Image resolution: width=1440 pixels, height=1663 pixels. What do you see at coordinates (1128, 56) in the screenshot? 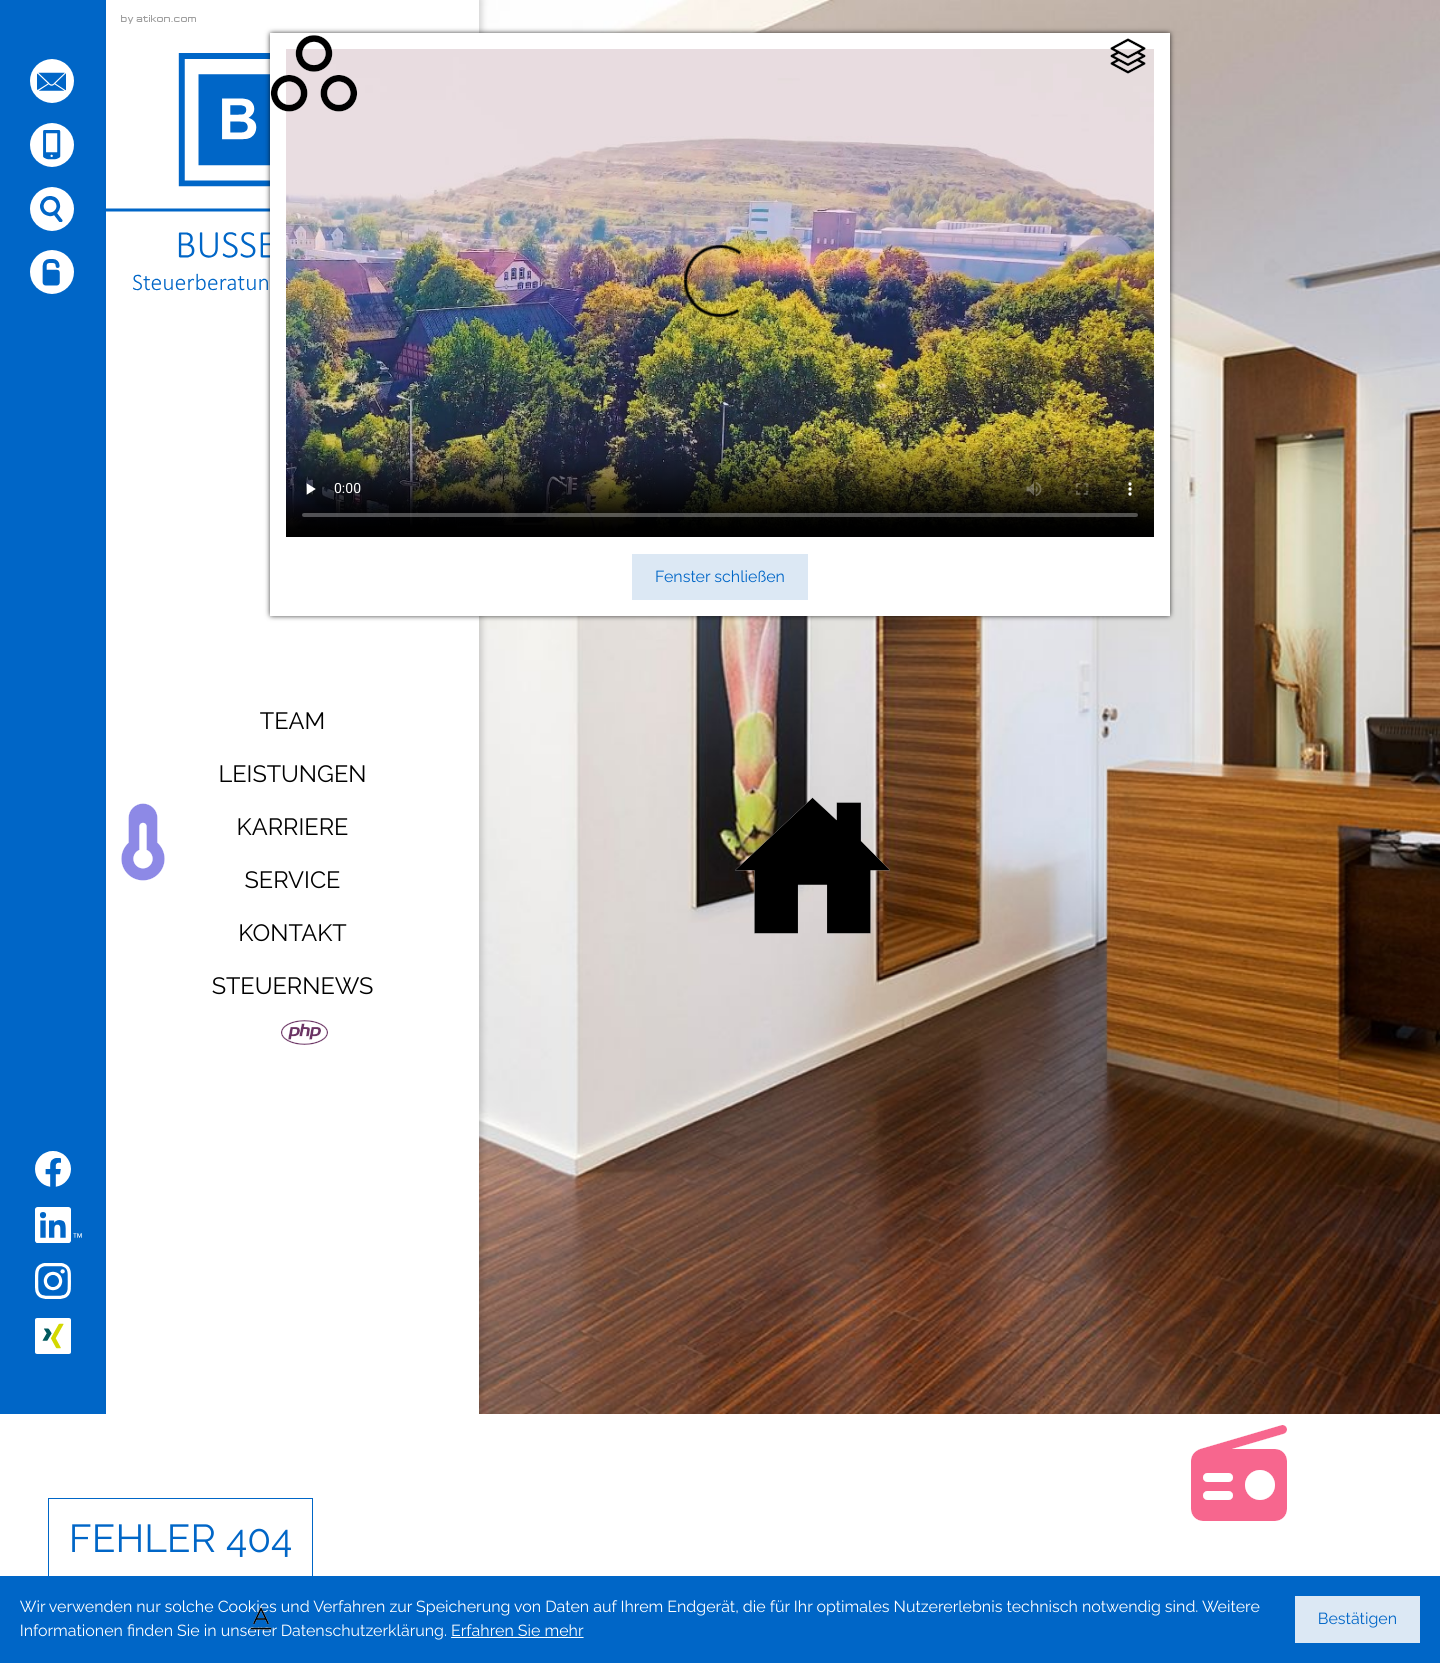
I see `view layers or stacked content` at bounding box center [1128, 56].